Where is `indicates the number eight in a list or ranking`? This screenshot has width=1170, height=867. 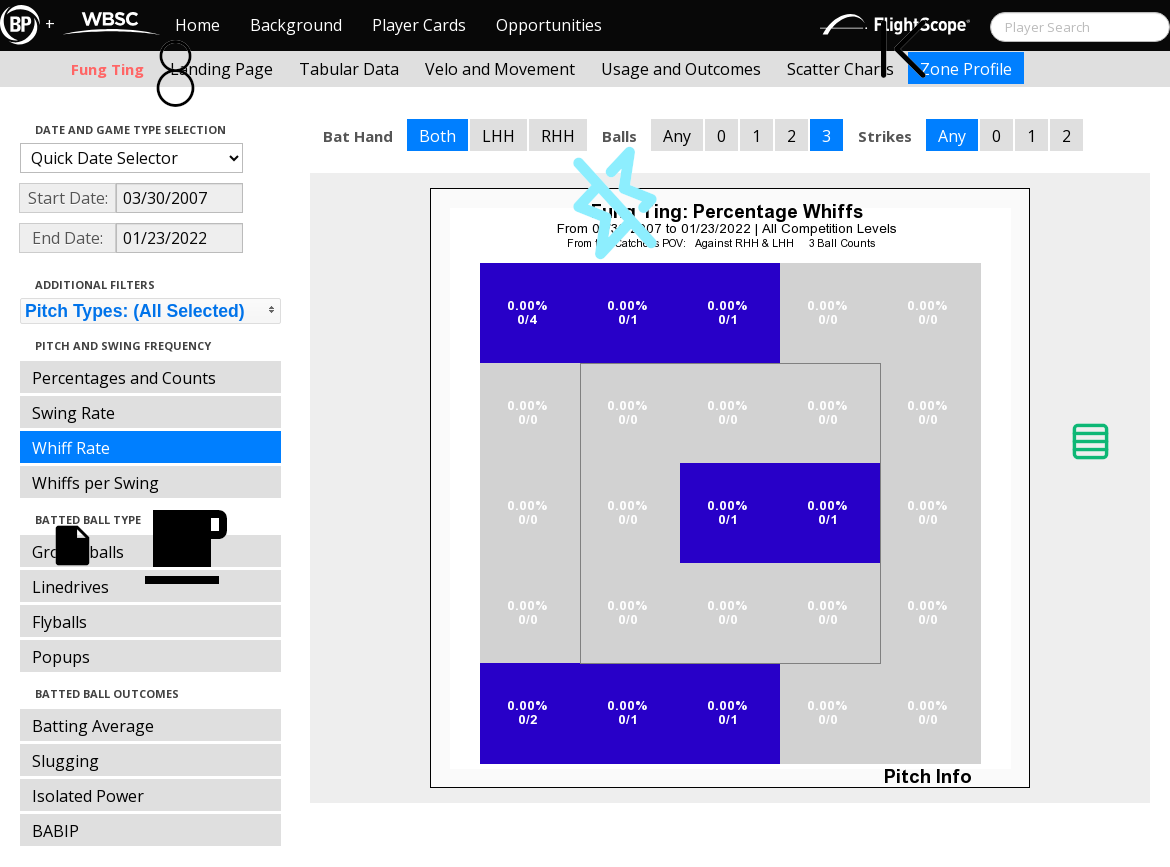
indicates the number eight in a list or ranking is located at coordinates (175, 73).